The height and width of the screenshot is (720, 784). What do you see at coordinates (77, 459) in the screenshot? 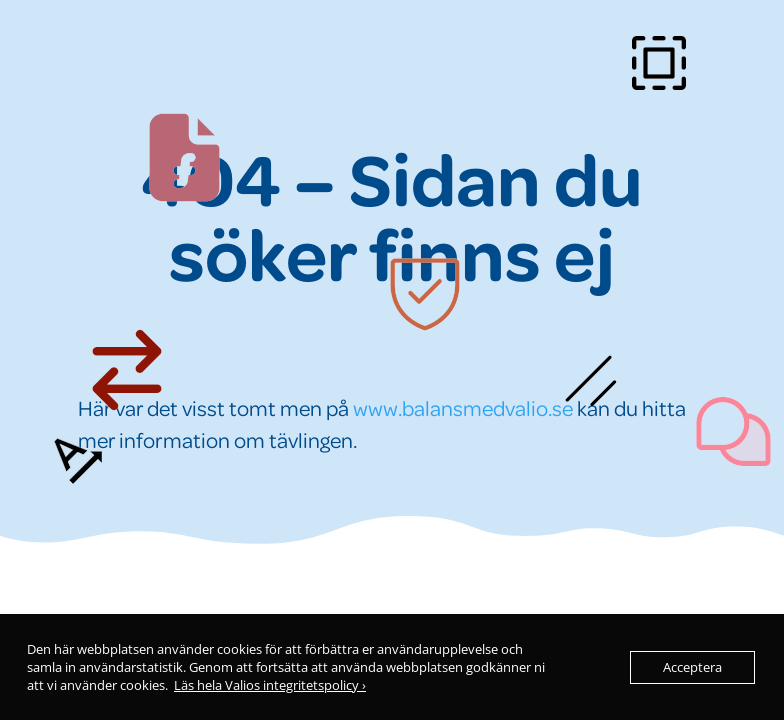
I see `rotate text at an upward angle` at bounding box center [77, 459].